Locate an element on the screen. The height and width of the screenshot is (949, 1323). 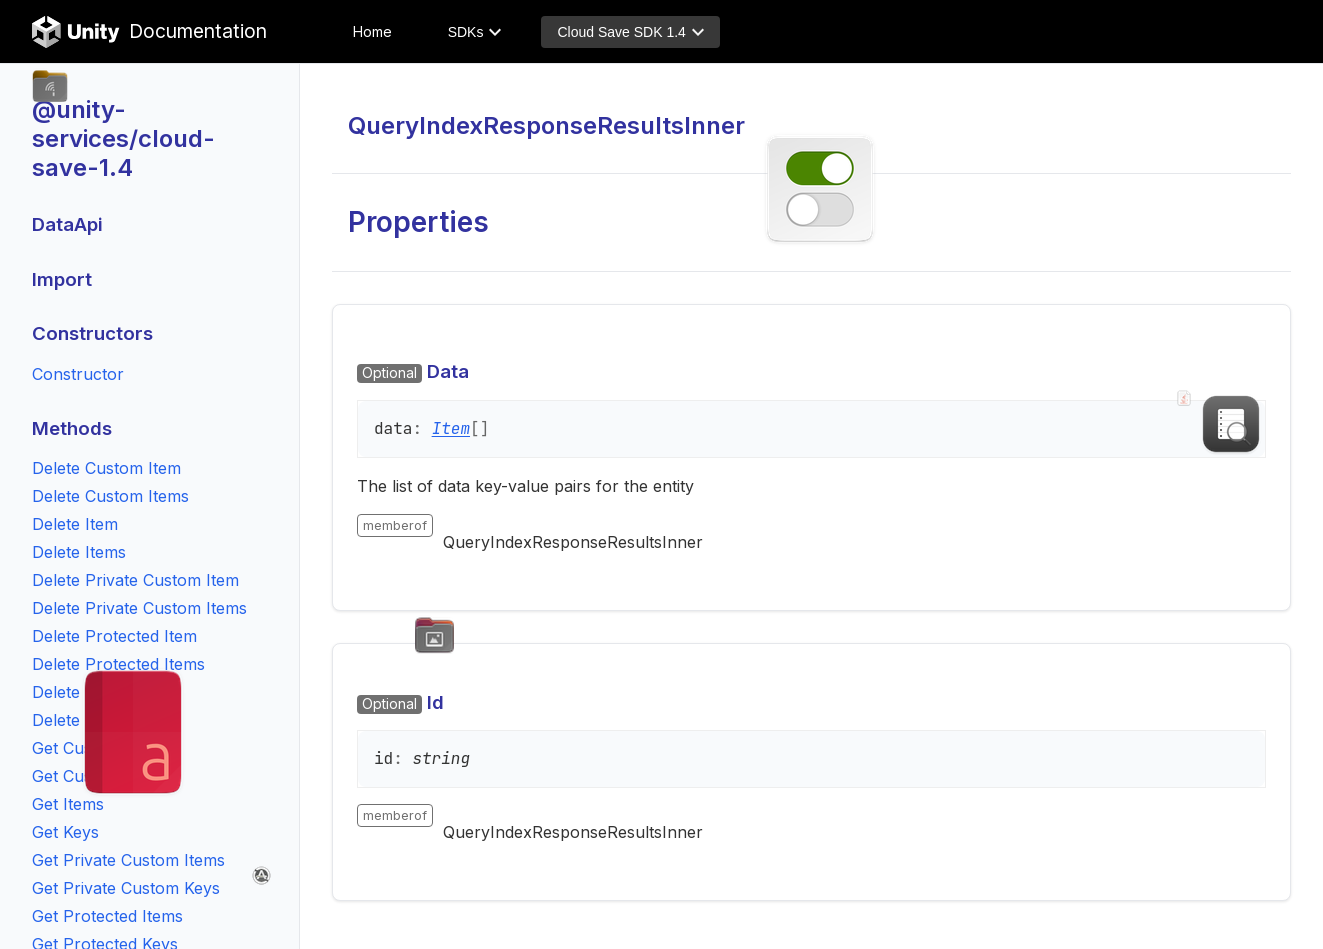
open insync cloud sync folder is located at coordinates (50, 86).